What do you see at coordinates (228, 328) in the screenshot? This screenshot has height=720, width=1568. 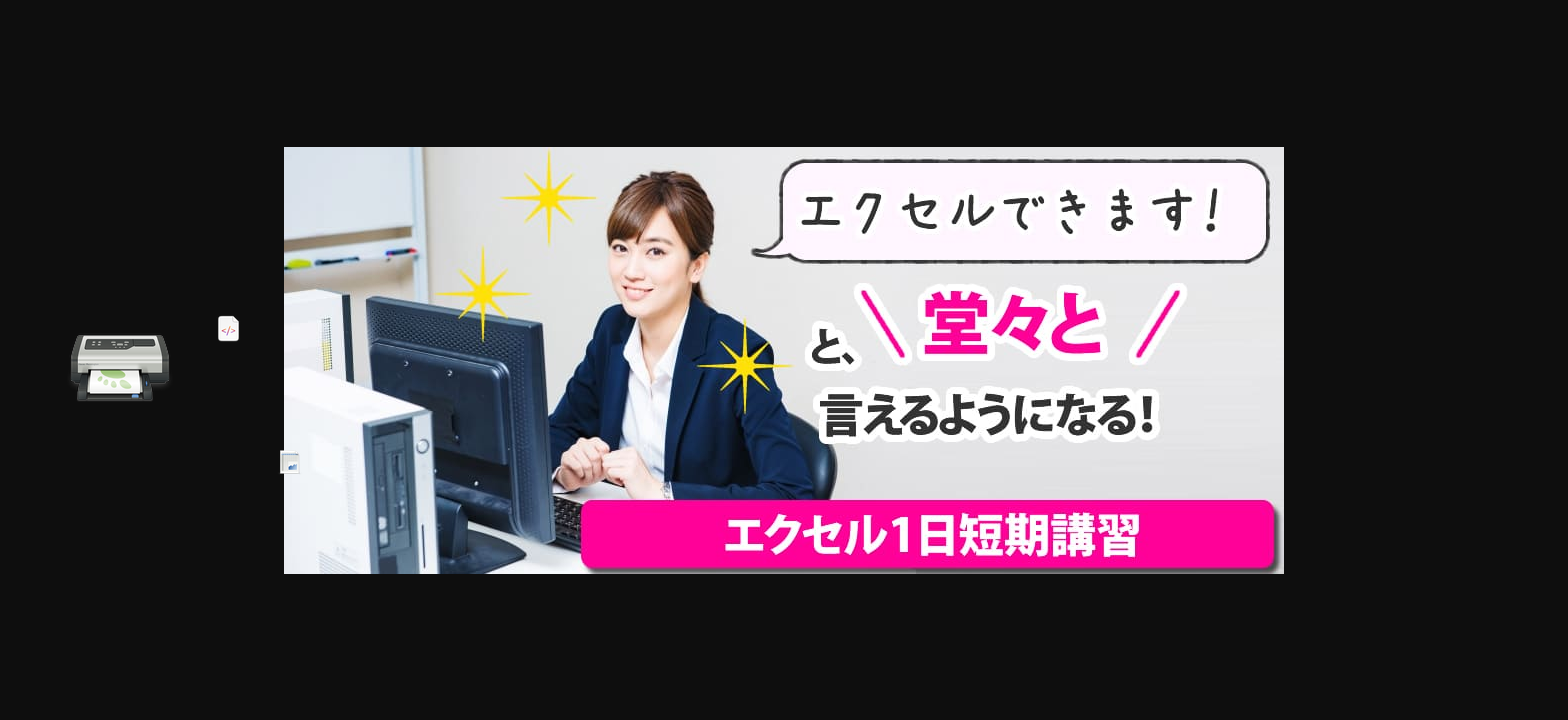 I see `a maven xml configuration file` at bounding box center [228, 328].